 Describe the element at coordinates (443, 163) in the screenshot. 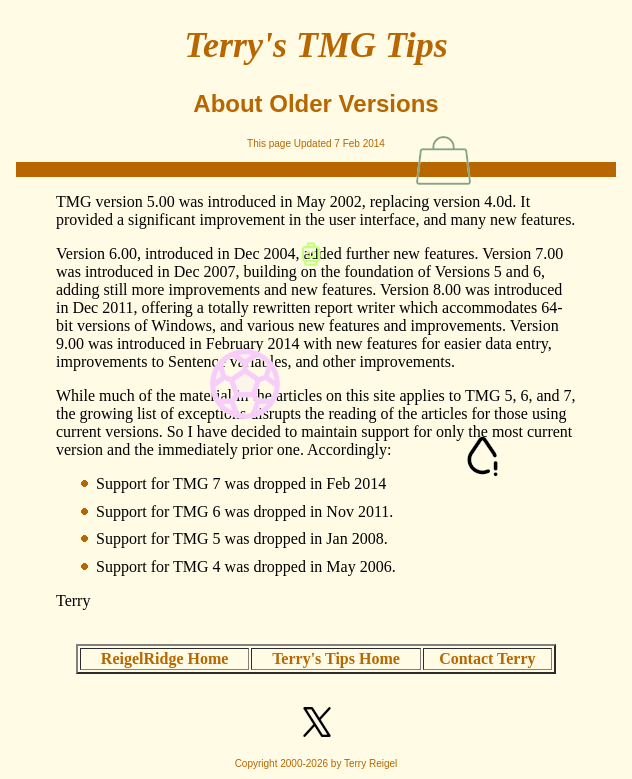

I see `view your shopping bag` at that location.